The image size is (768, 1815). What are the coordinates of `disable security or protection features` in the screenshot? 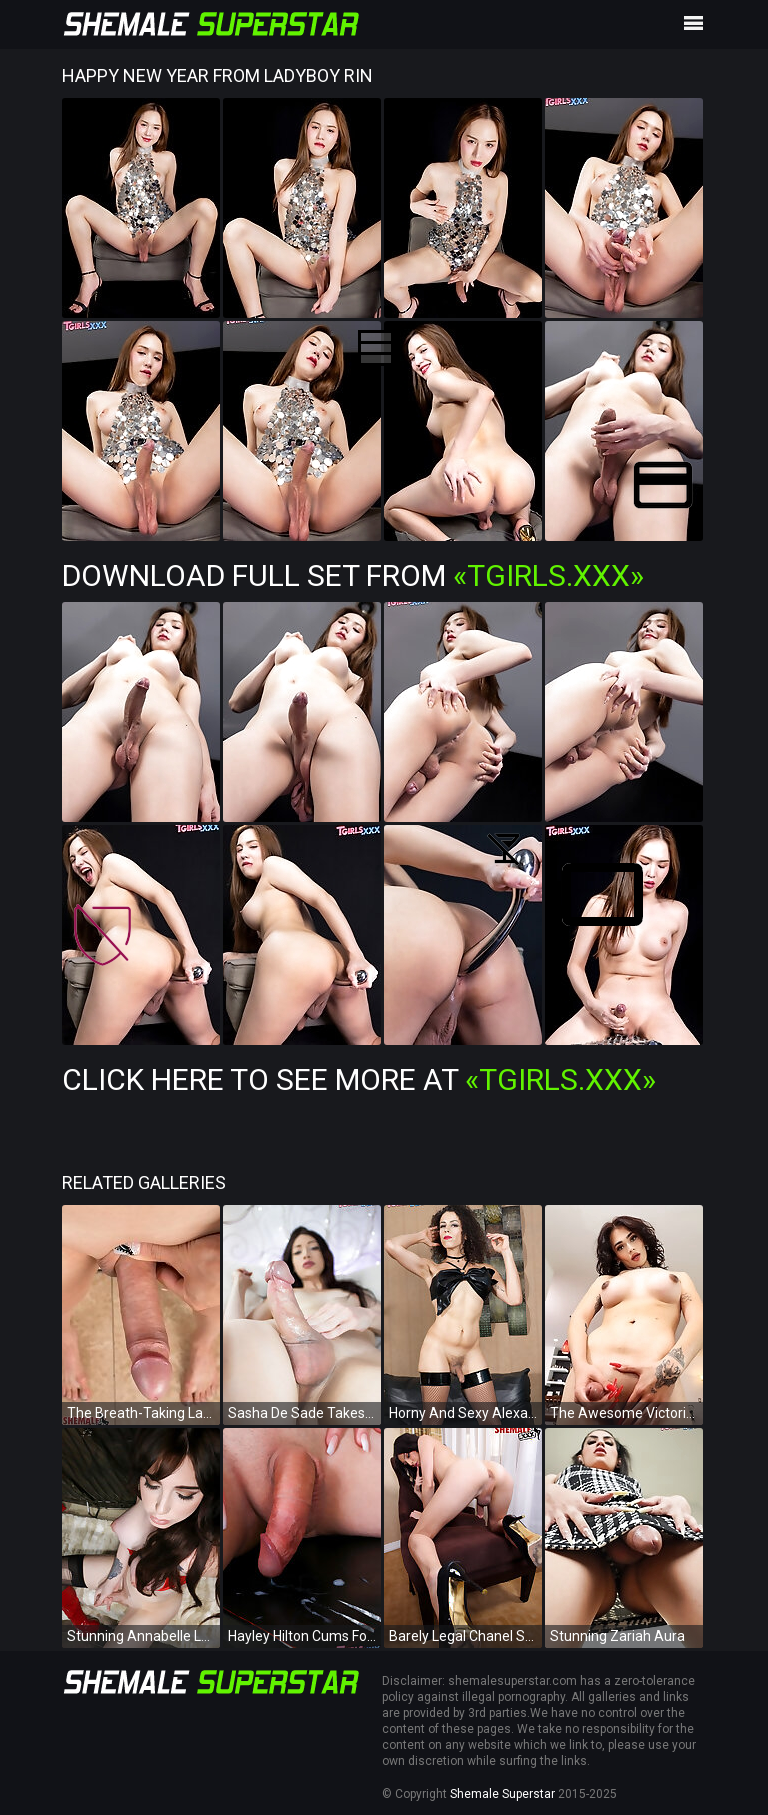 It's located at (102, 932).